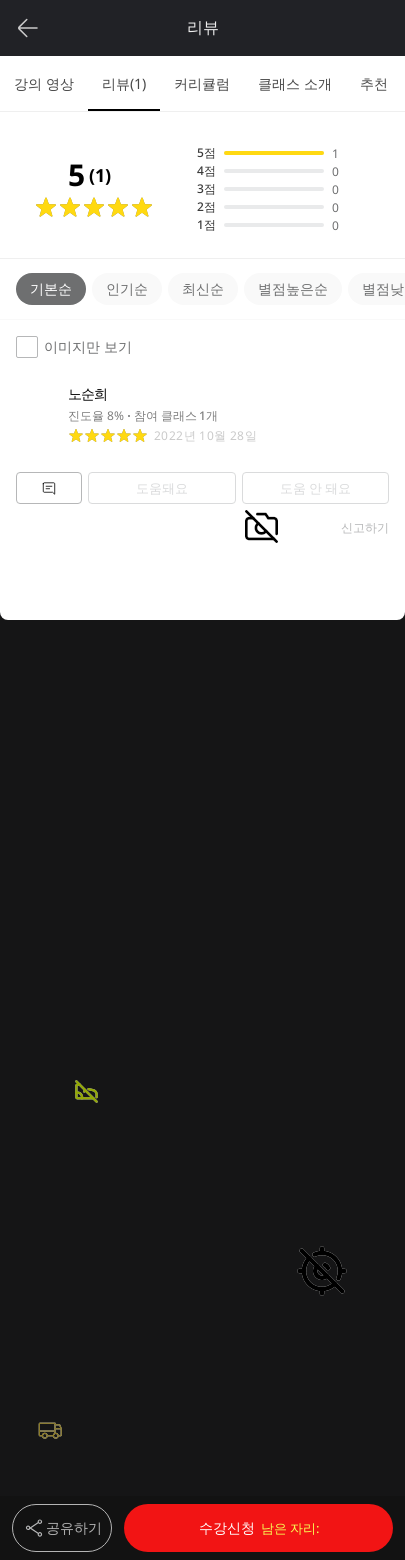 This screenshot has width=405, height=1560. I want to click on track your delivery status, so click(49, 1429).